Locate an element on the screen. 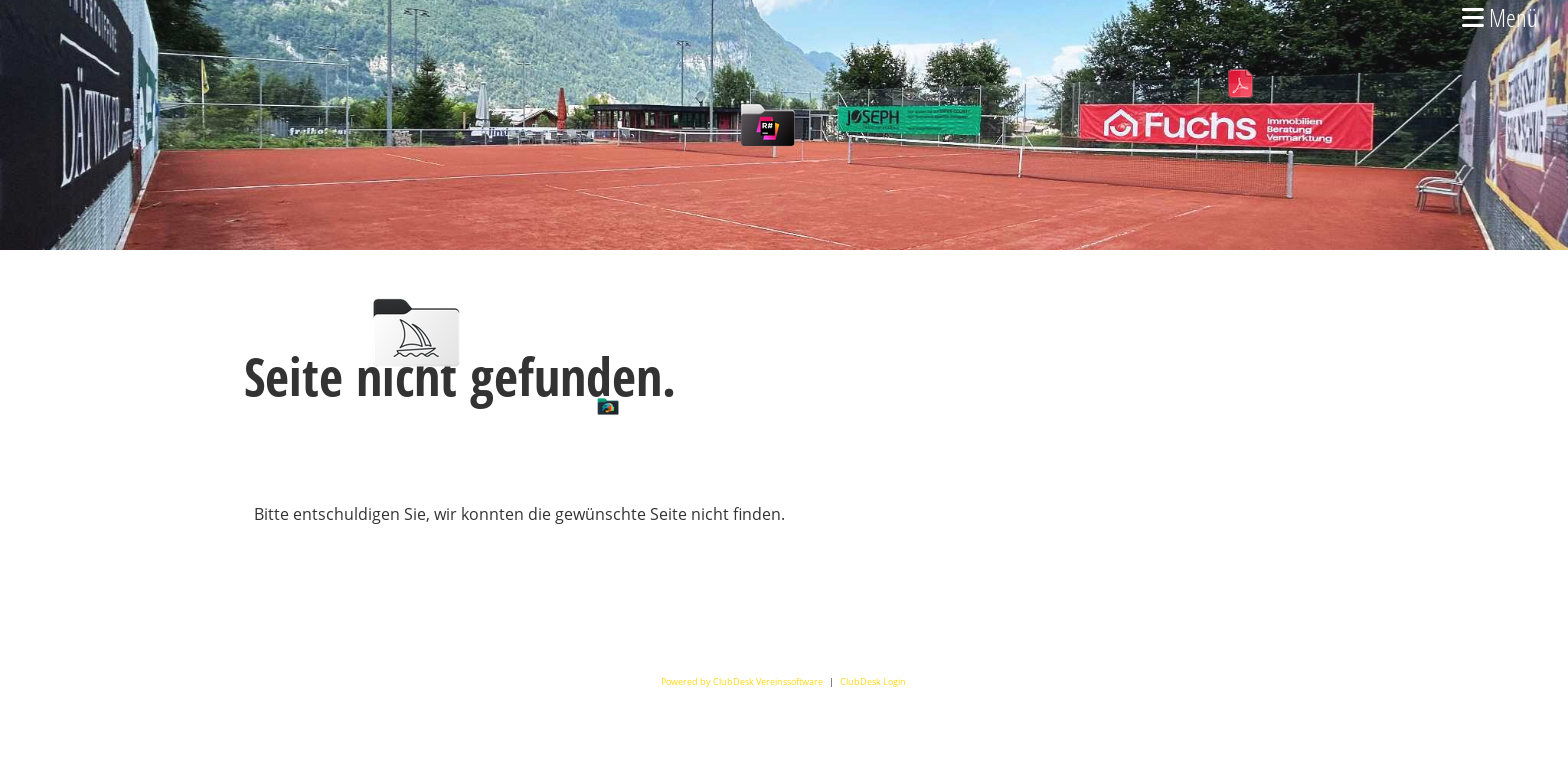 The width and height of the screenshot is (1568, 758). open daz 3d project files folder is located at coordinates (608, 407).